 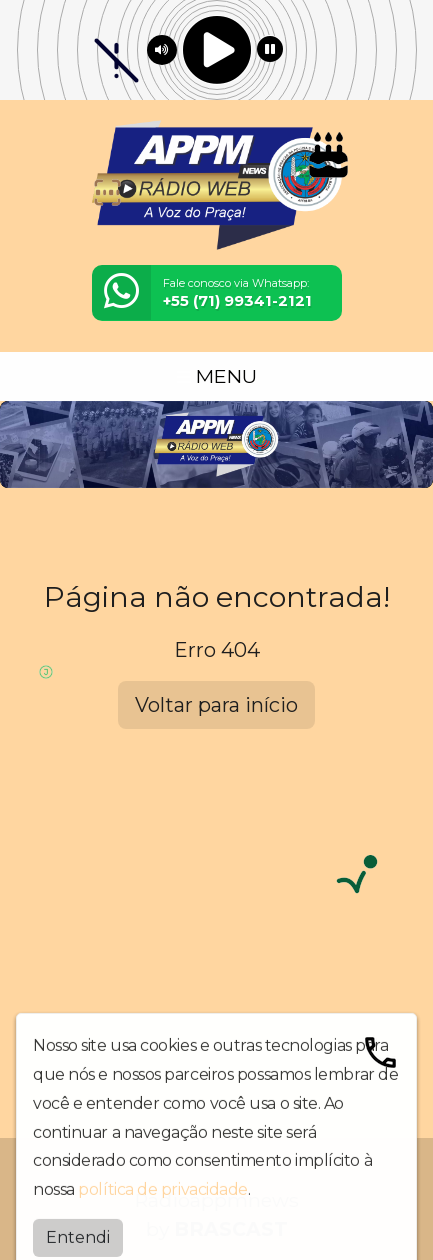 I want to click on view birthday or celebration reminders, so click(x=328, y=155).